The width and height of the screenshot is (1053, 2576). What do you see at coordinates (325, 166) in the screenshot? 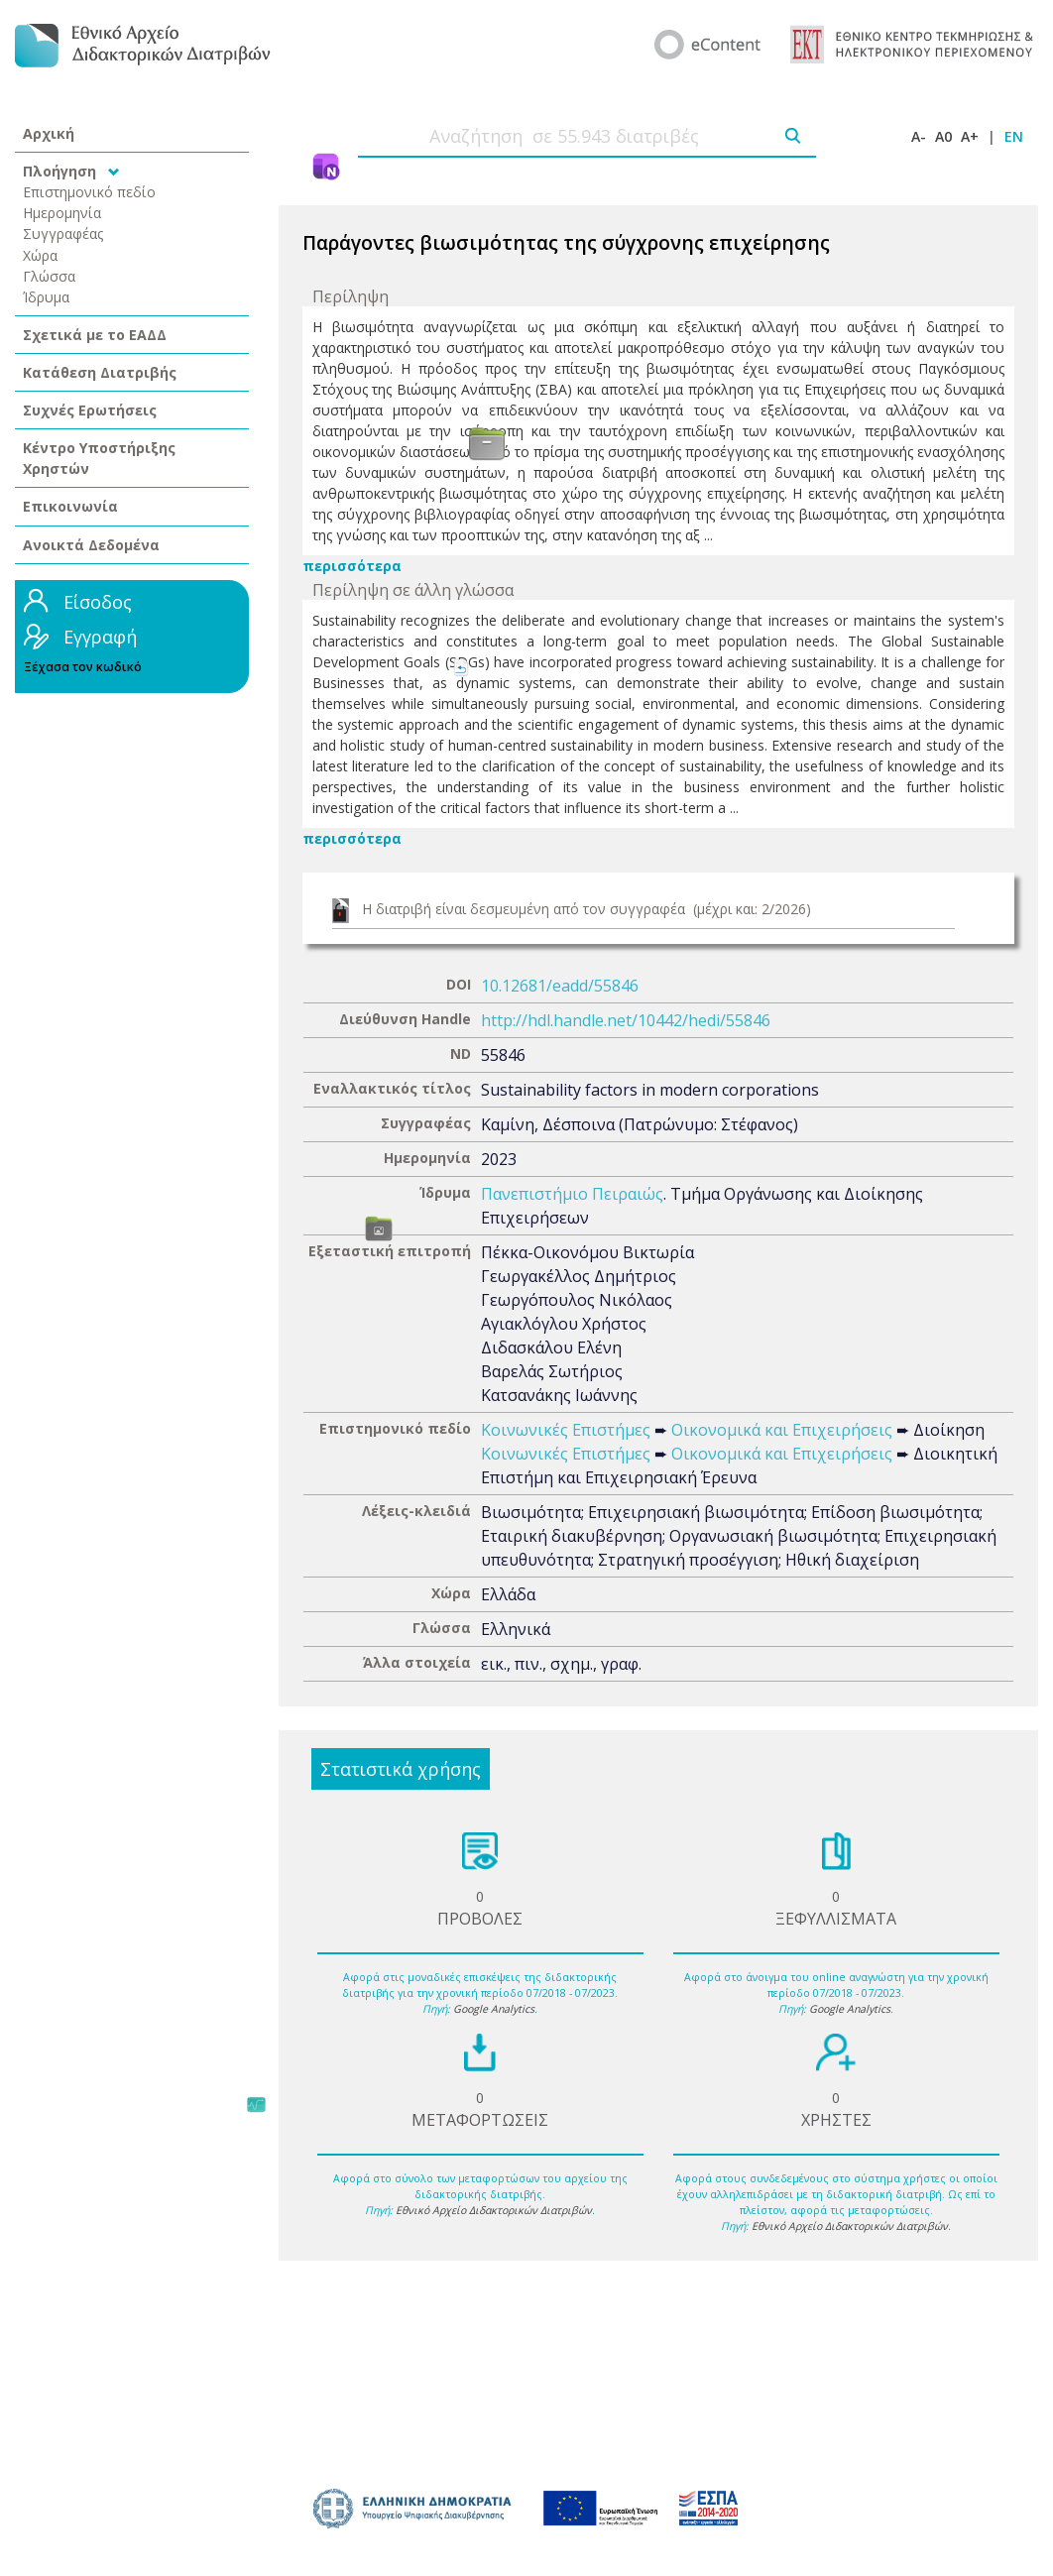
I see `open Microsoft OneNote` at bounding box center [325, 166].